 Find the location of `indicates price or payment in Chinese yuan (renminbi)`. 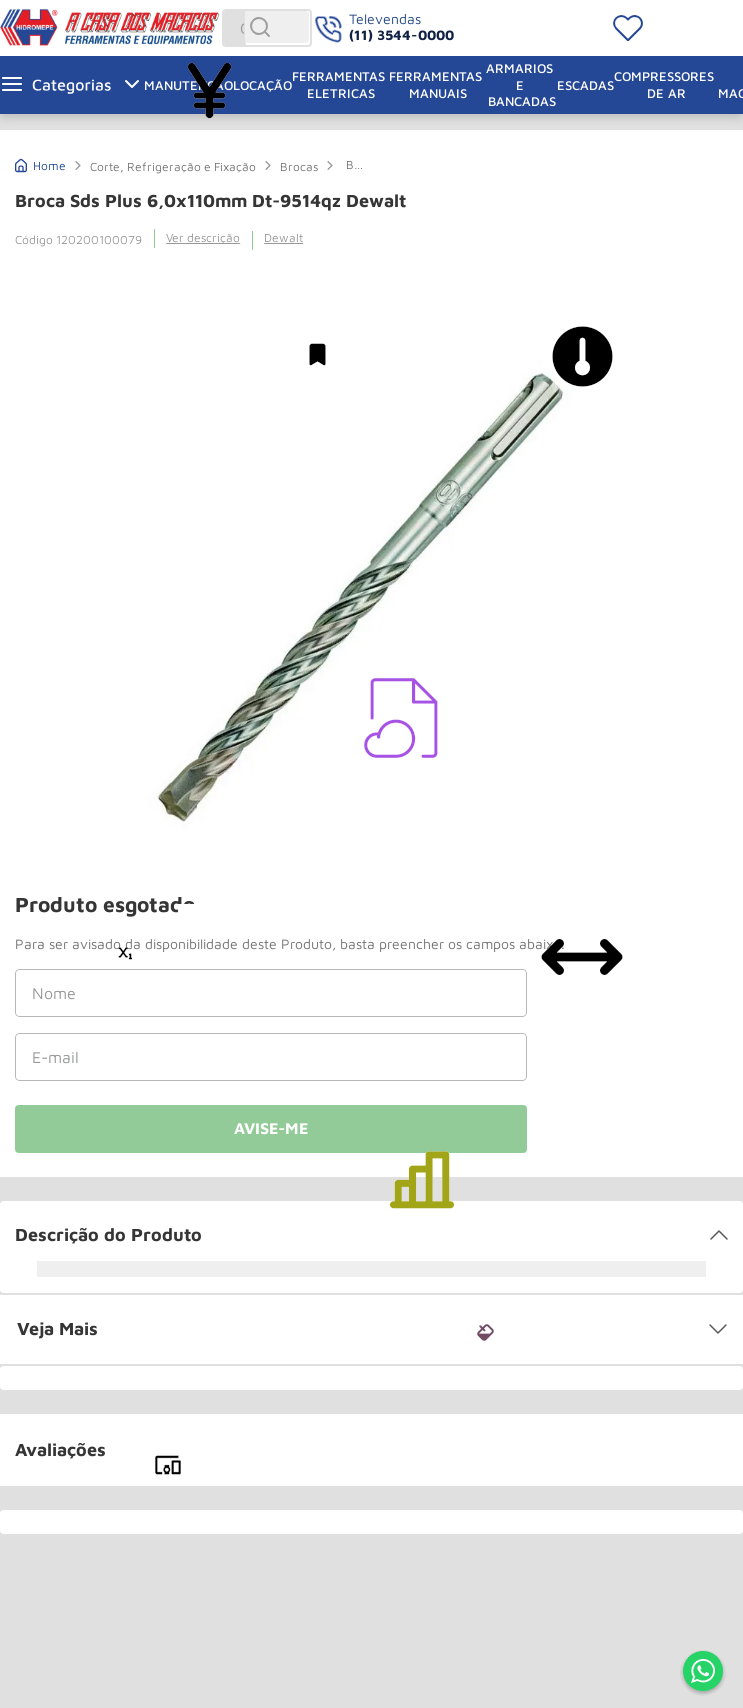

indicates price or payment in Chinese yuan (renminbi) is located at coordinates (209, 90).